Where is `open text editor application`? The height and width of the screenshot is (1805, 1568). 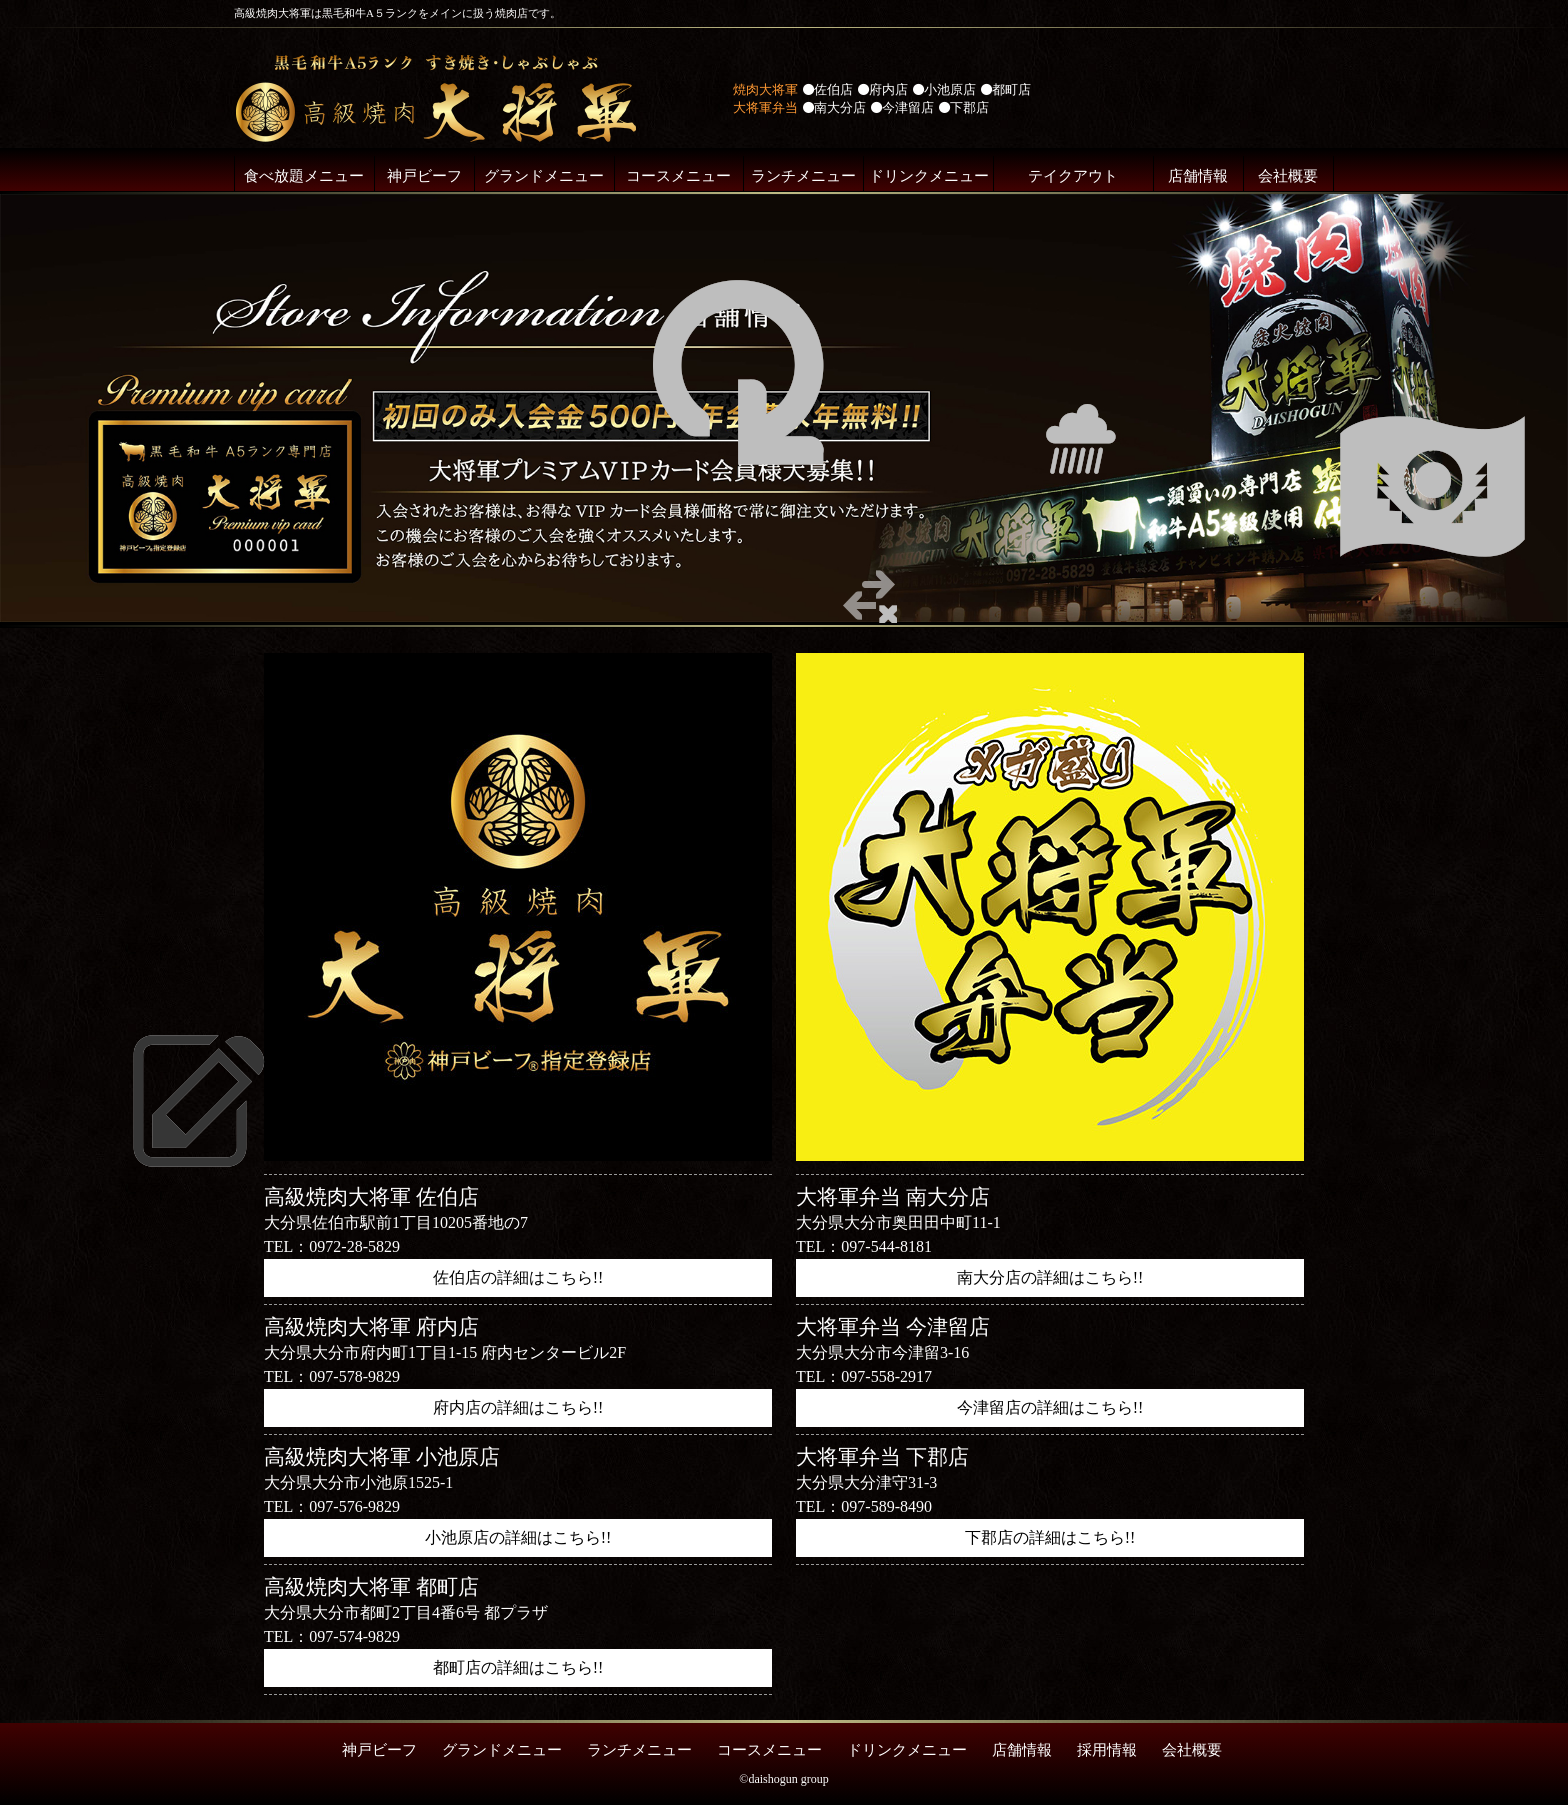 open text editor application is located at coordinates (190, 1101).